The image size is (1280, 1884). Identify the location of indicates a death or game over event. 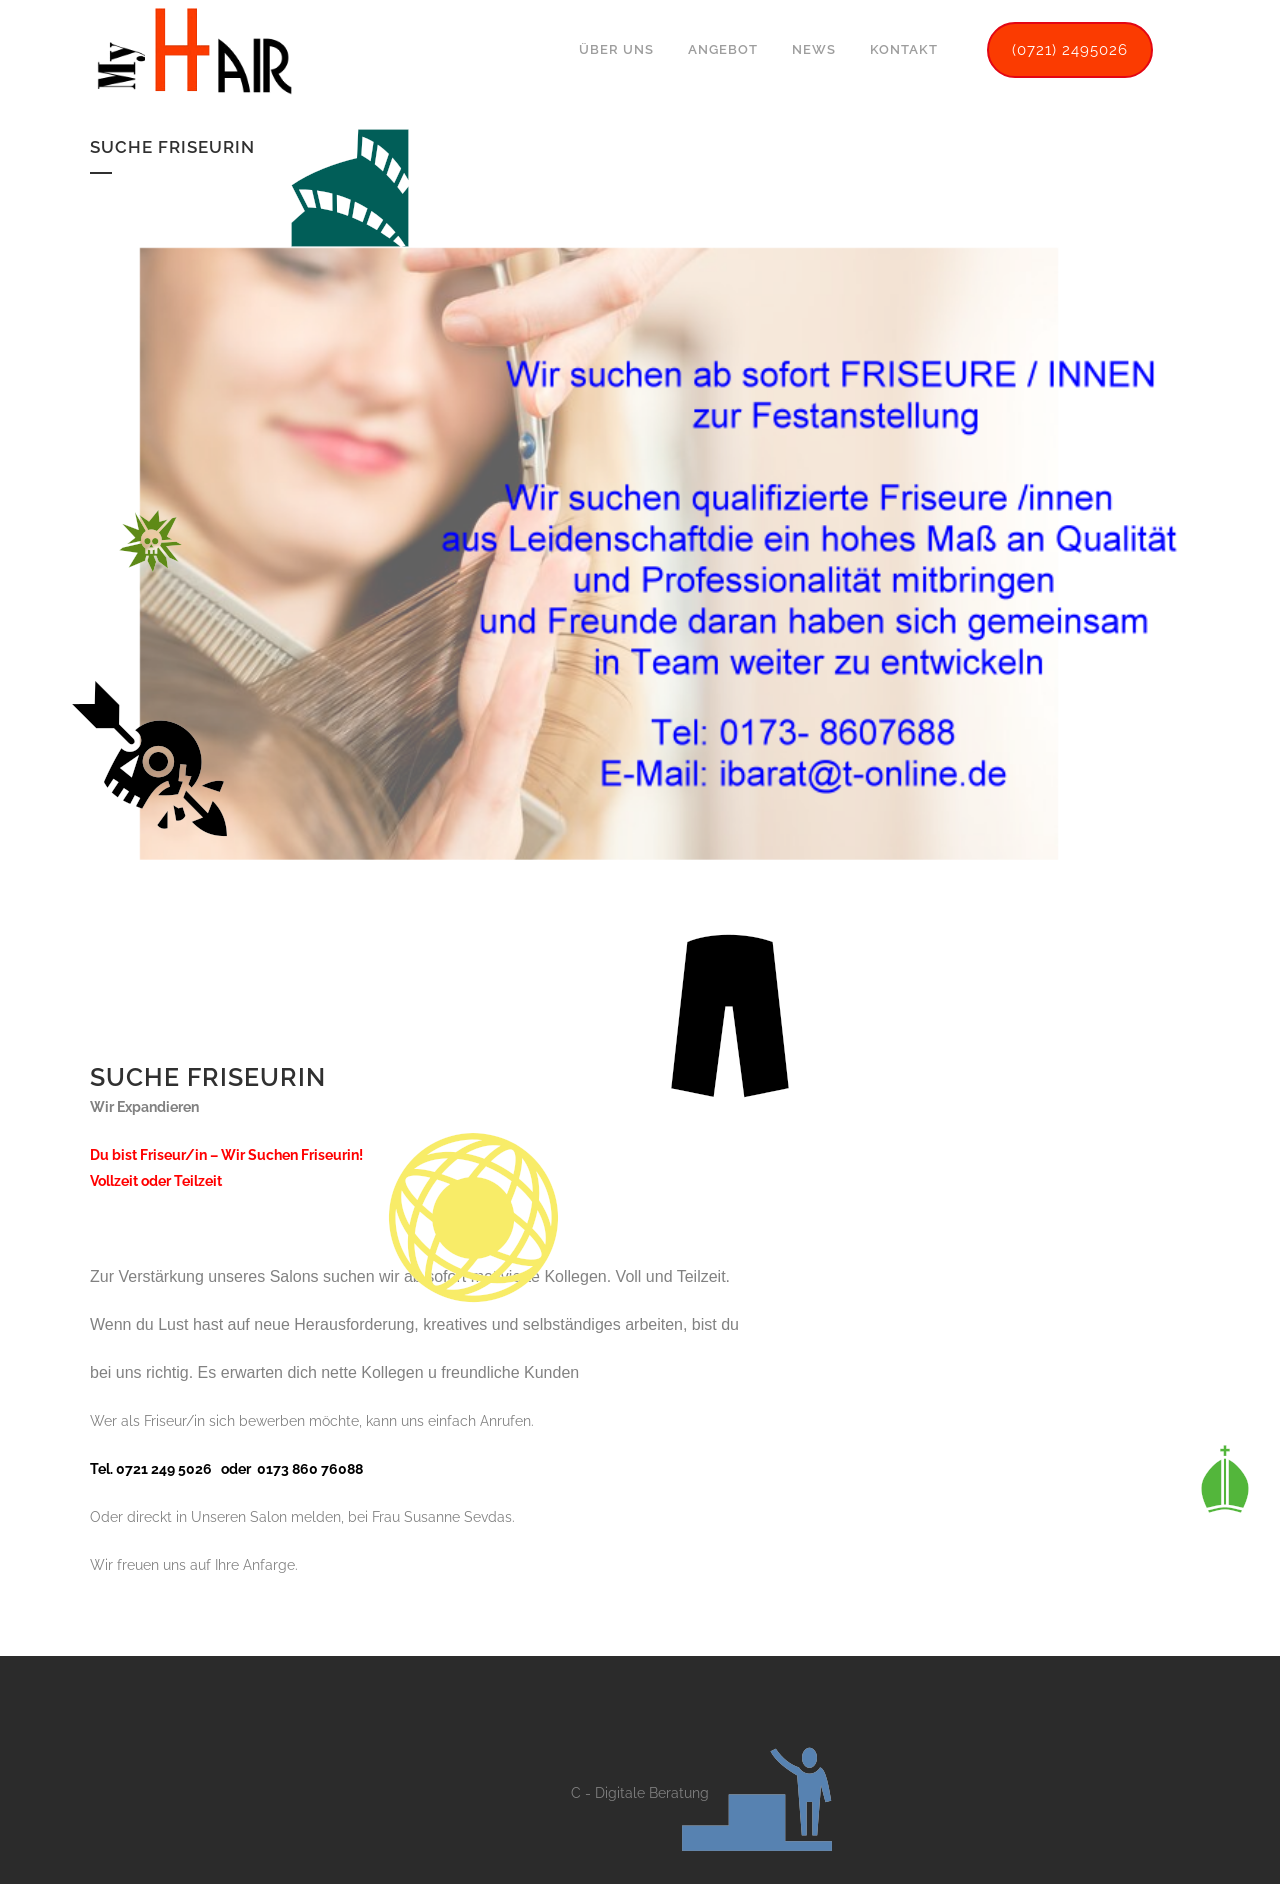
(150, 541).